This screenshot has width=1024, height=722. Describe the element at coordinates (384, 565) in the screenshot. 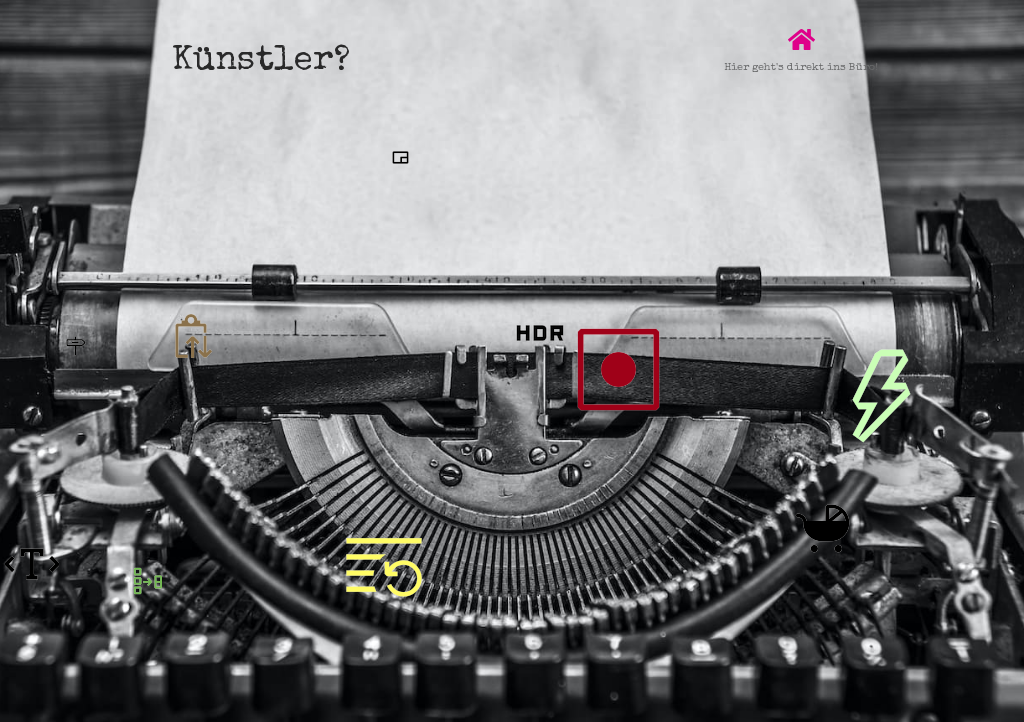

I see `restart the current debug frame` at that location.